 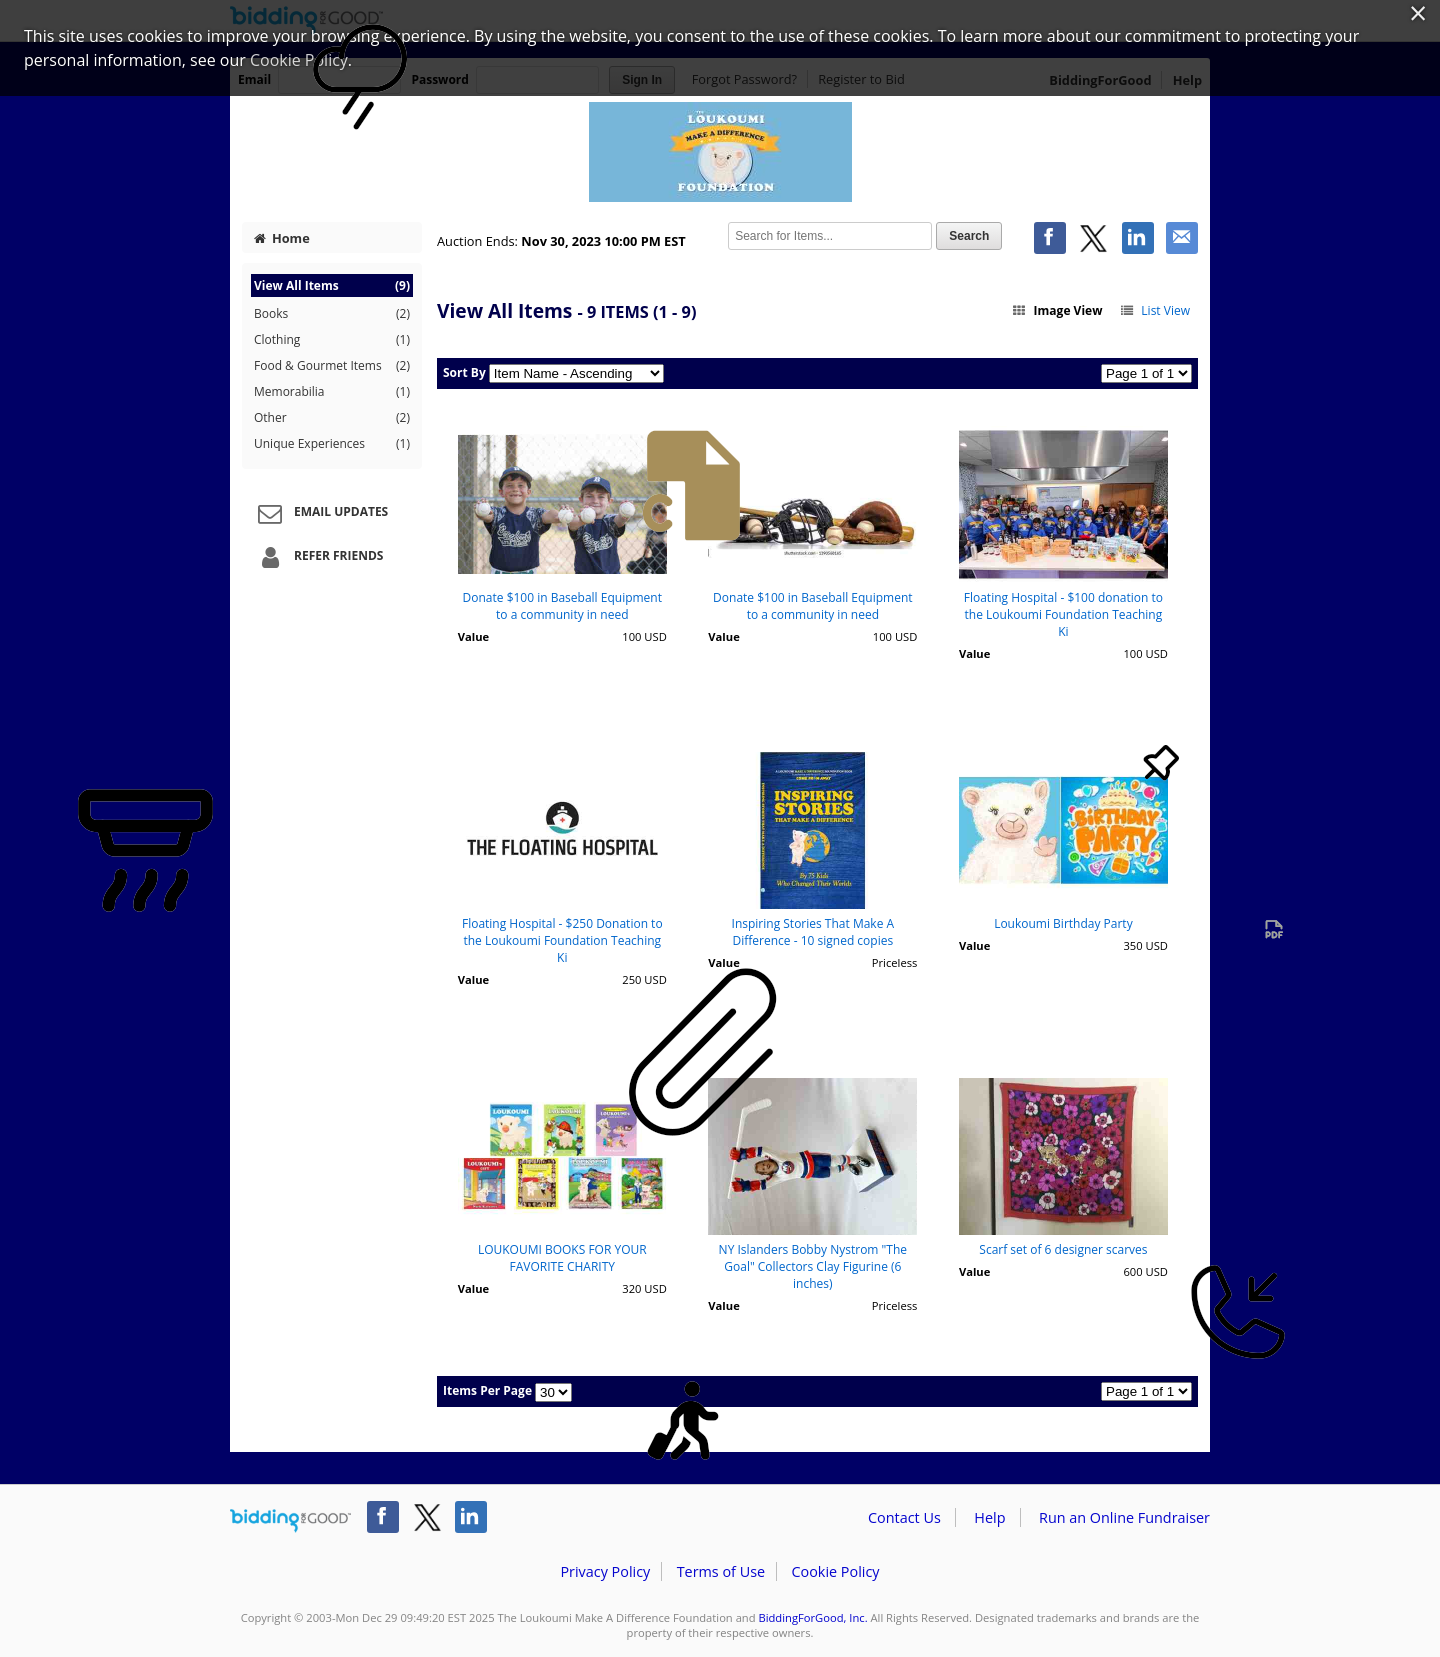 I want to click on view or open a PDF document, so click(x=1274, y=930).